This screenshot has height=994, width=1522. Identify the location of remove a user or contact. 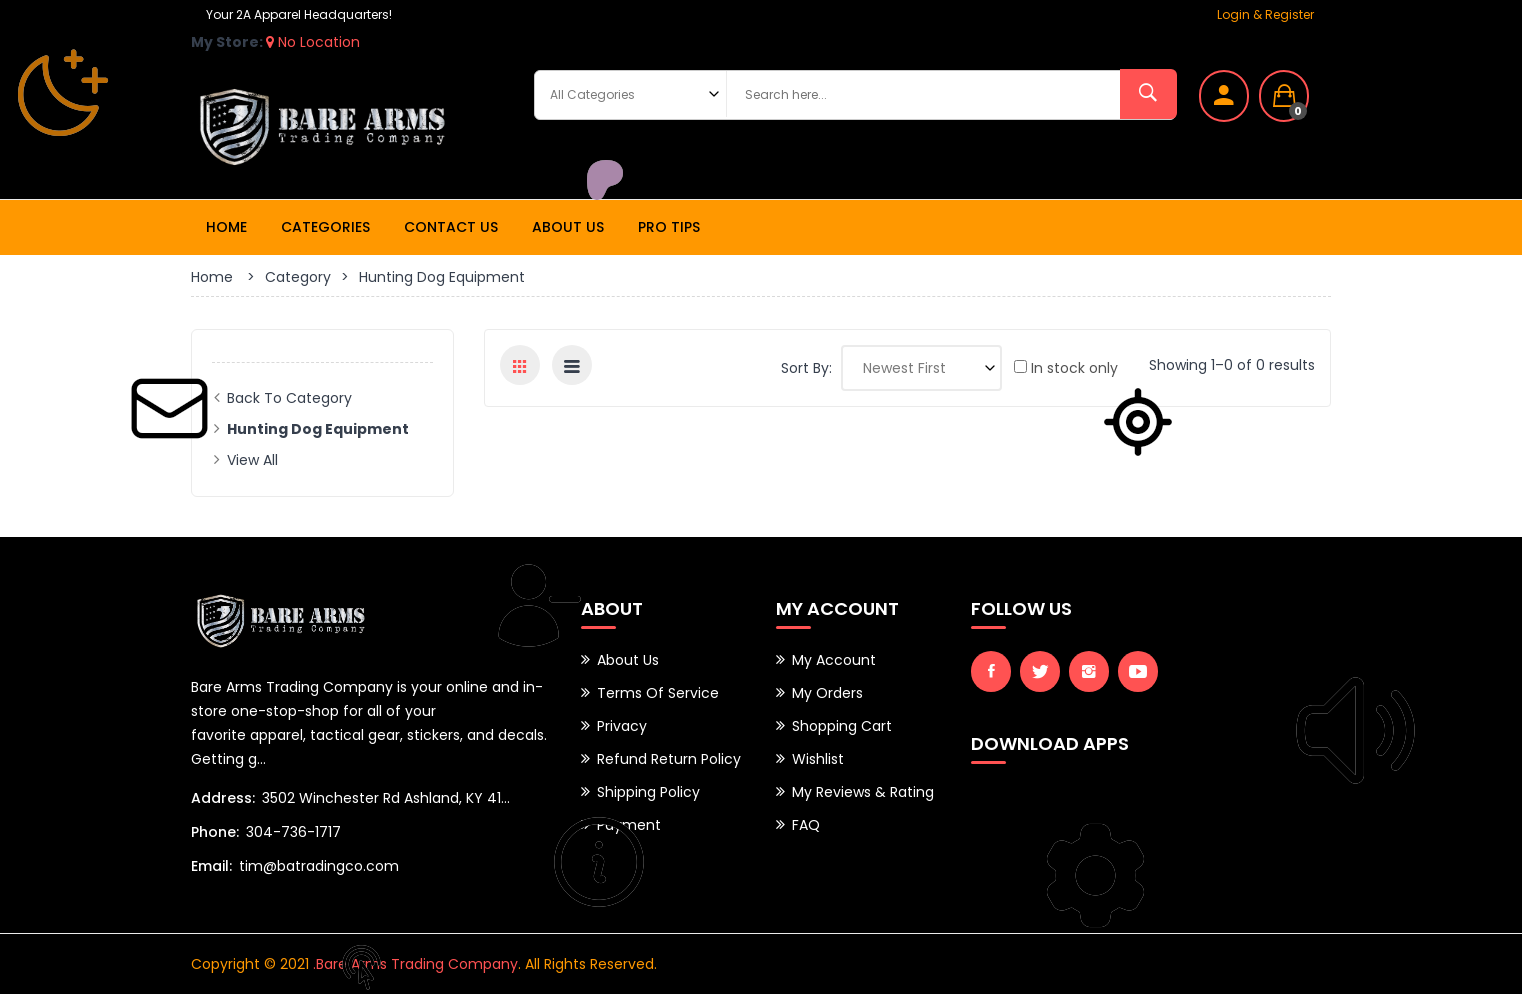
(535, 605).